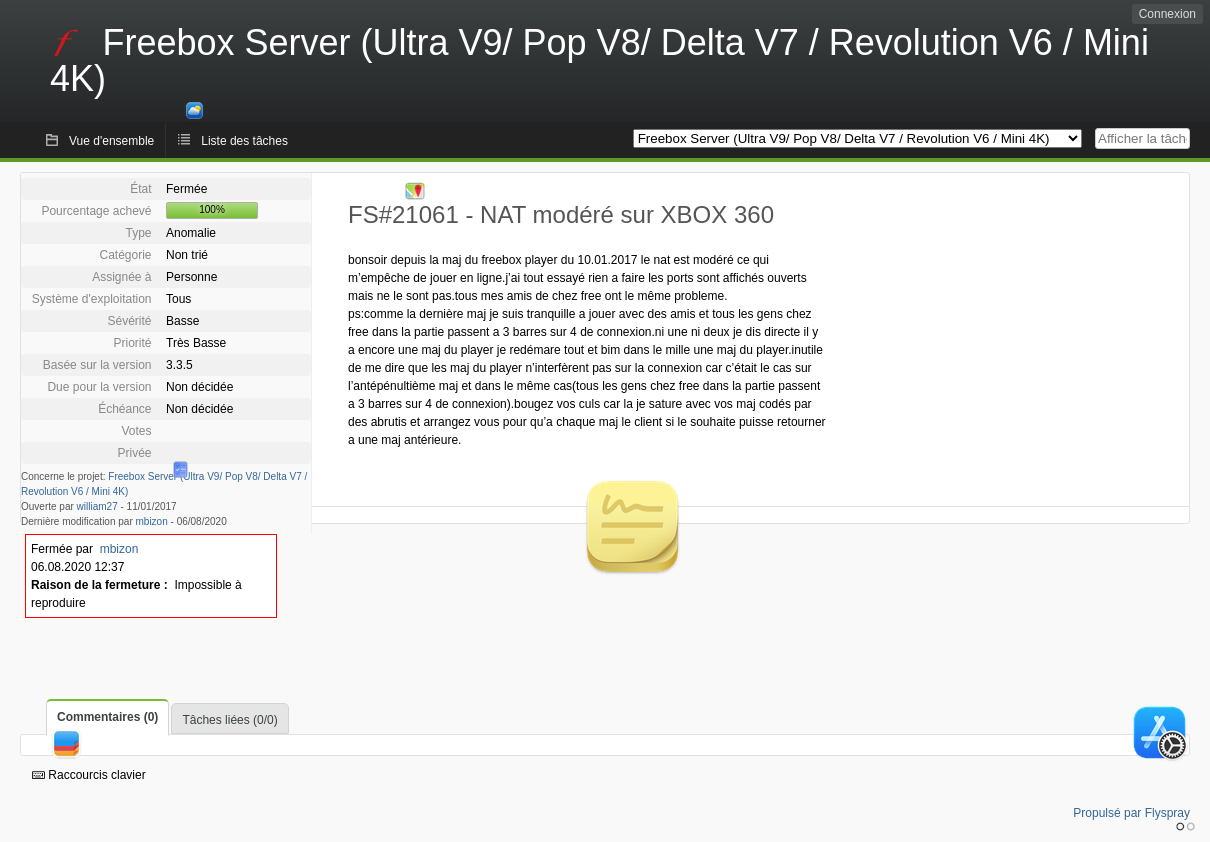 The image size is (1210, 842). What do you see at coordinates (415, 191) in the screenshot?
I see `open the maps application` at bounding box center [415, 191].